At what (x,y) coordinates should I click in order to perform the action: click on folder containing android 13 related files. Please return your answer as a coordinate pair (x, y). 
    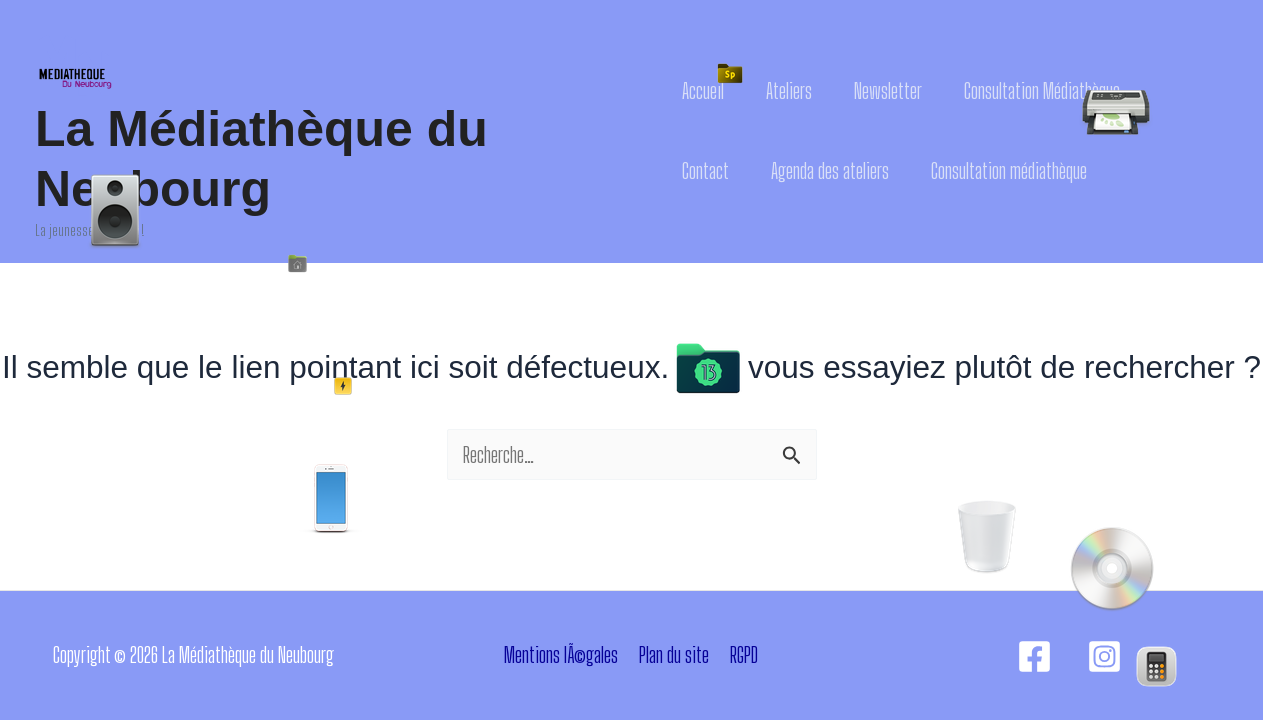
    Looking at the image, I should click on (708, 370).